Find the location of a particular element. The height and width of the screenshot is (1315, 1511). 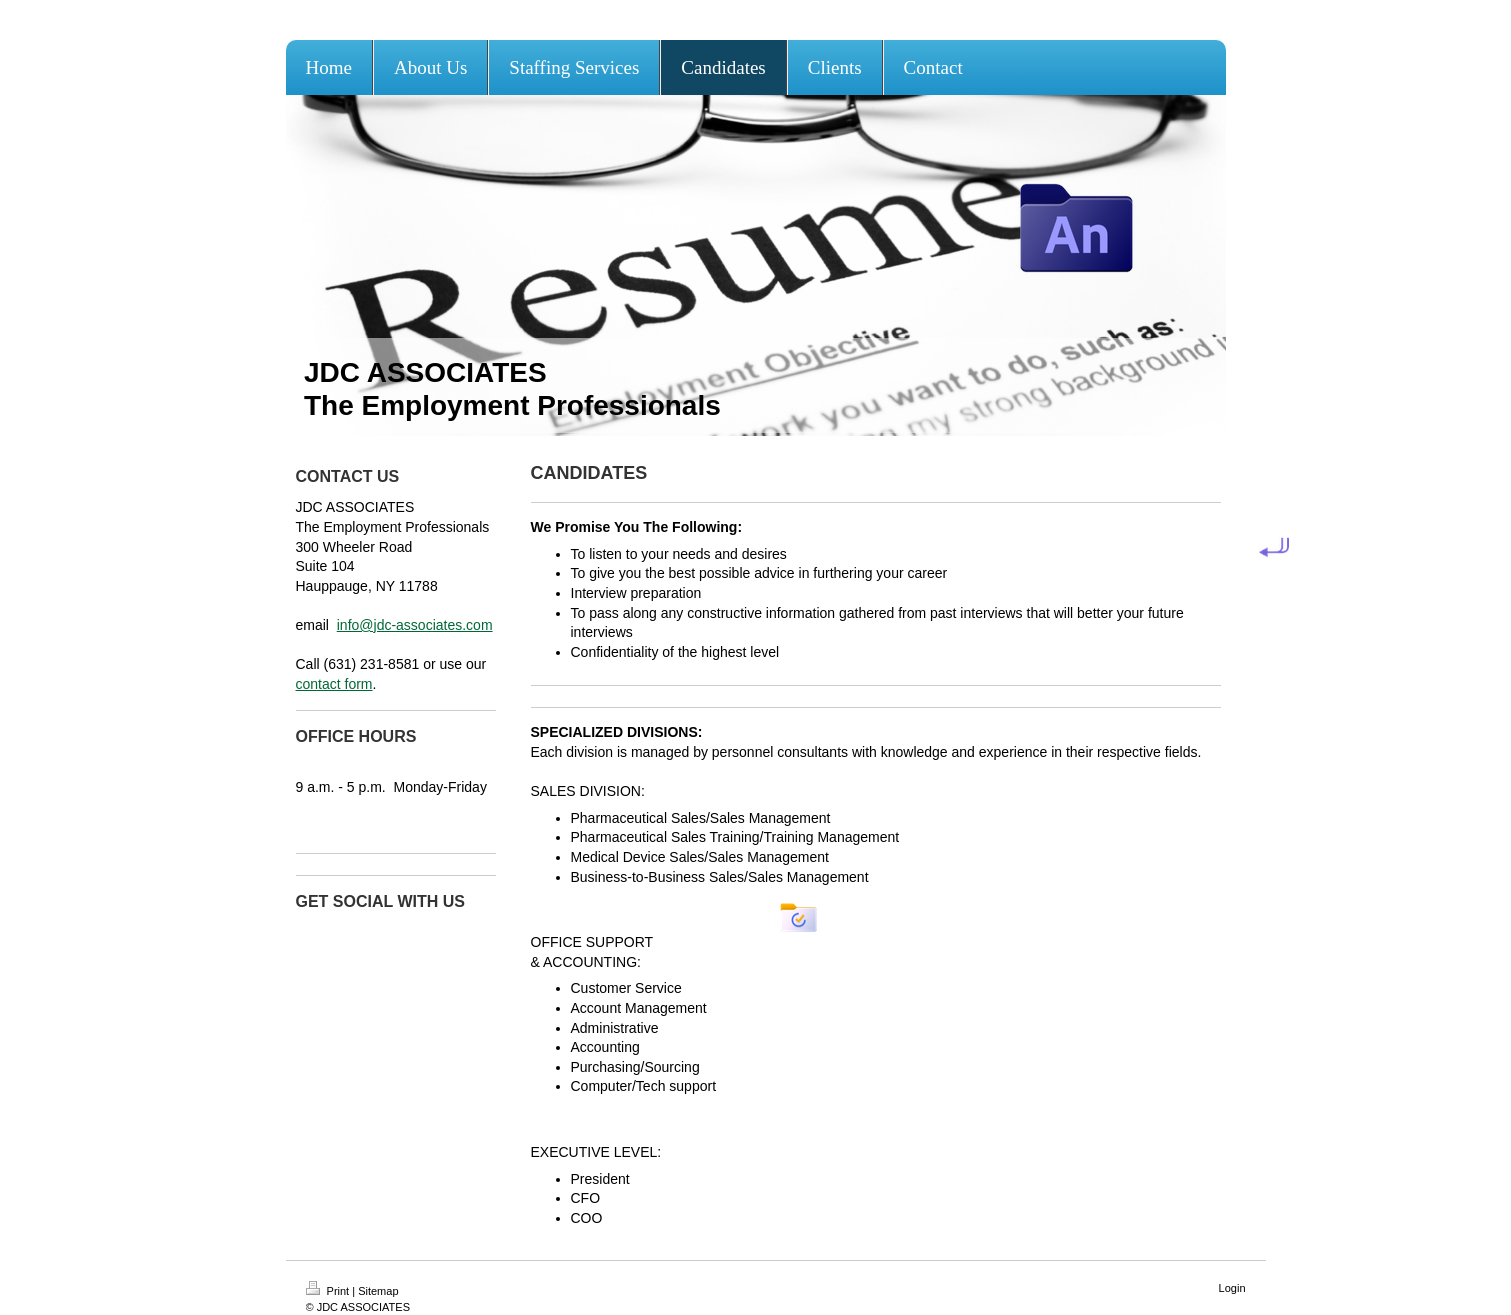

open adobe animate project files folder is located at coordinates (1076, 231).